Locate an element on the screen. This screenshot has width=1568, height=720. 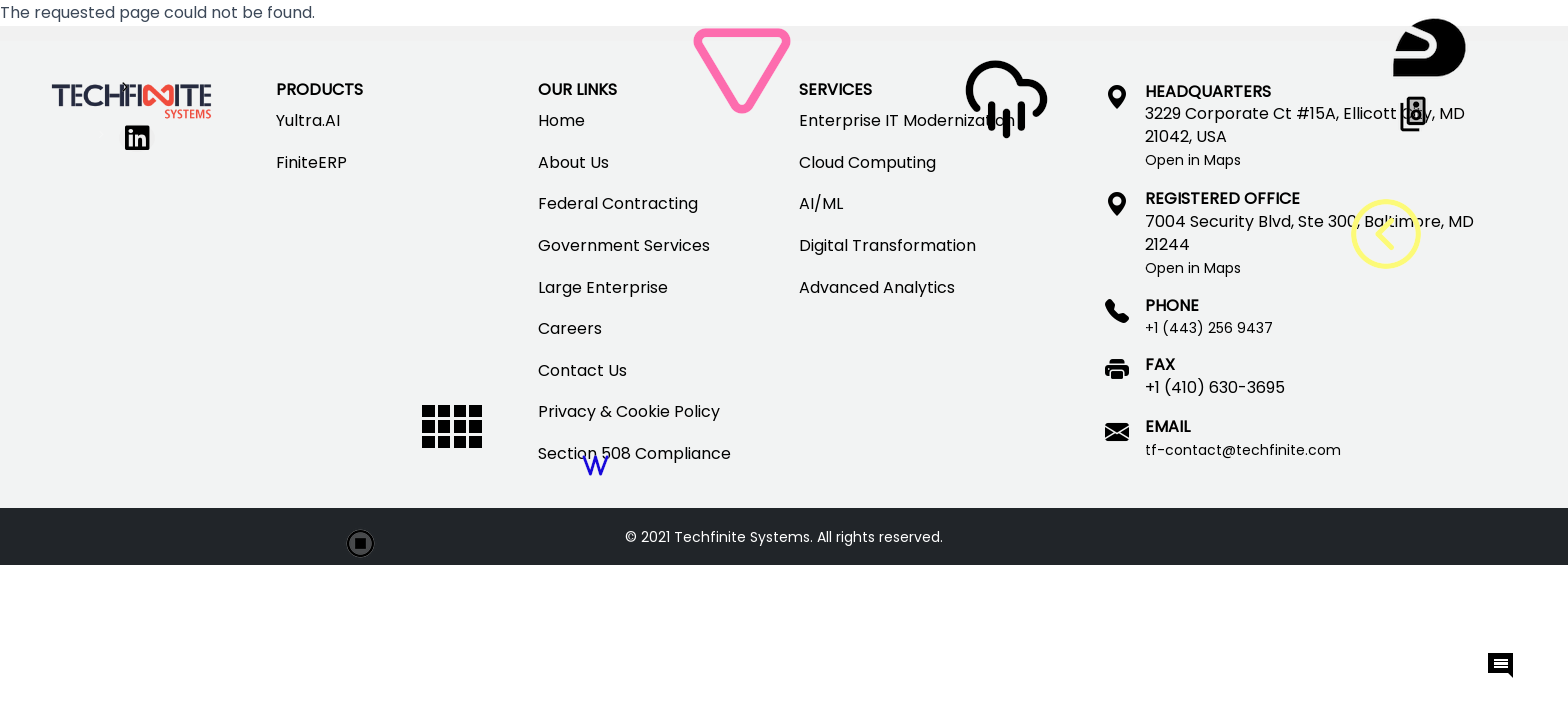
add a comment to the document is located at coordinates (1501, 666).